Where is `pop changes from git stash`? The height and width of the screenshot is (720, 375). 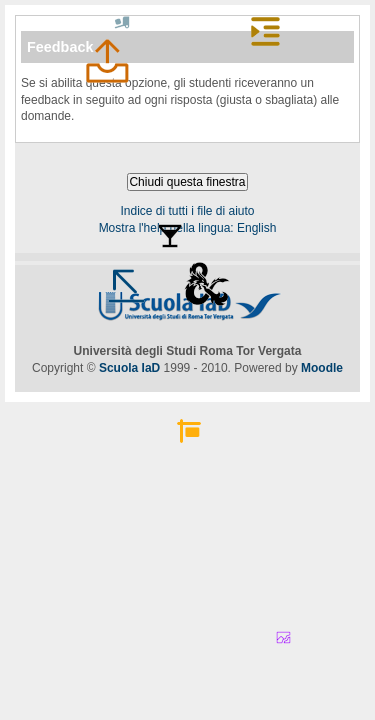
pop changes from git stash is located at coordinates (109, 60).